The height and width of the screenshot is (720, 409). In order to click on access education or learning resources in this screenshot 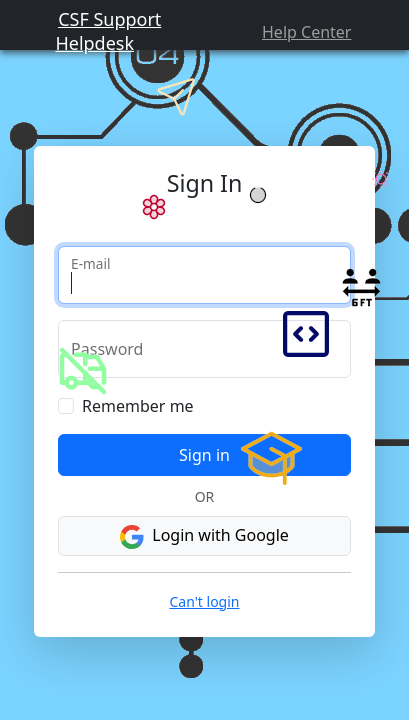, I will do `click(271, 456)`.